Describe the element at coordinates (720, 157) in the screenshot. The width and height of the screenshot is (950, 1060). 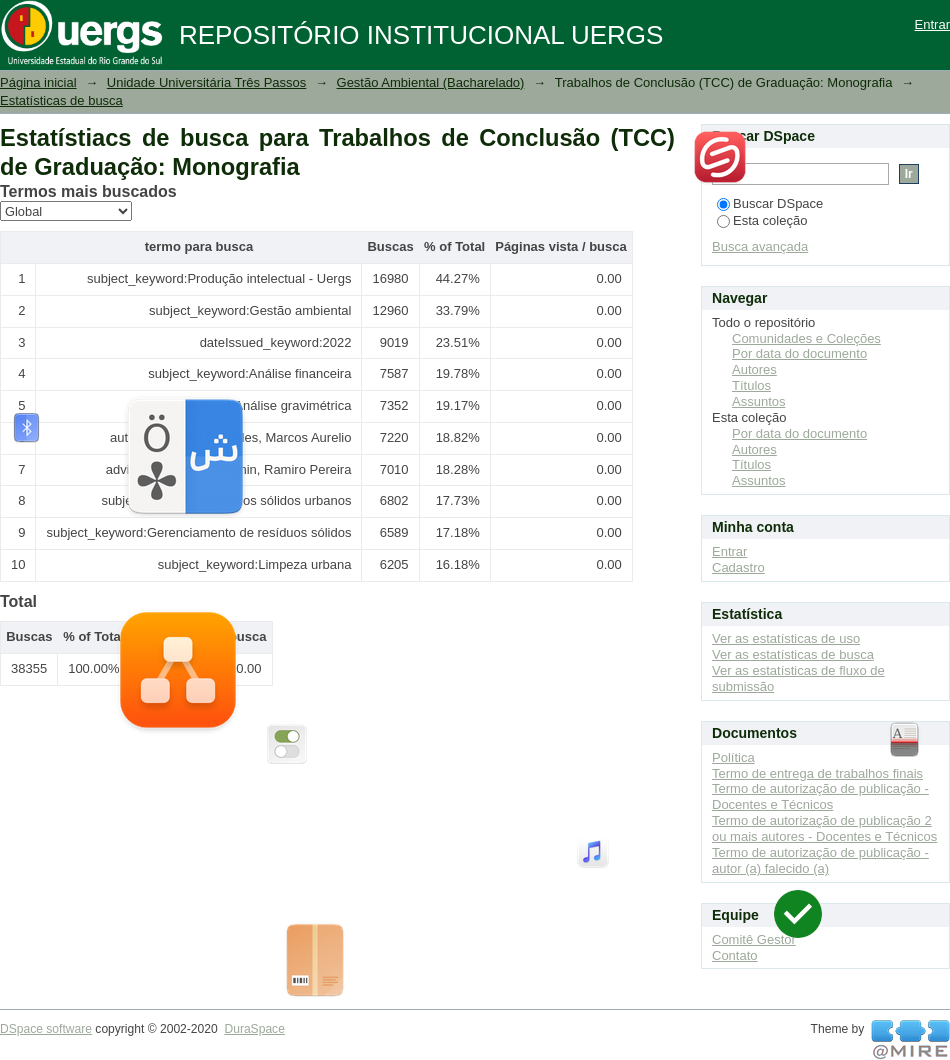
I see `open smash file transfer app` at that location.